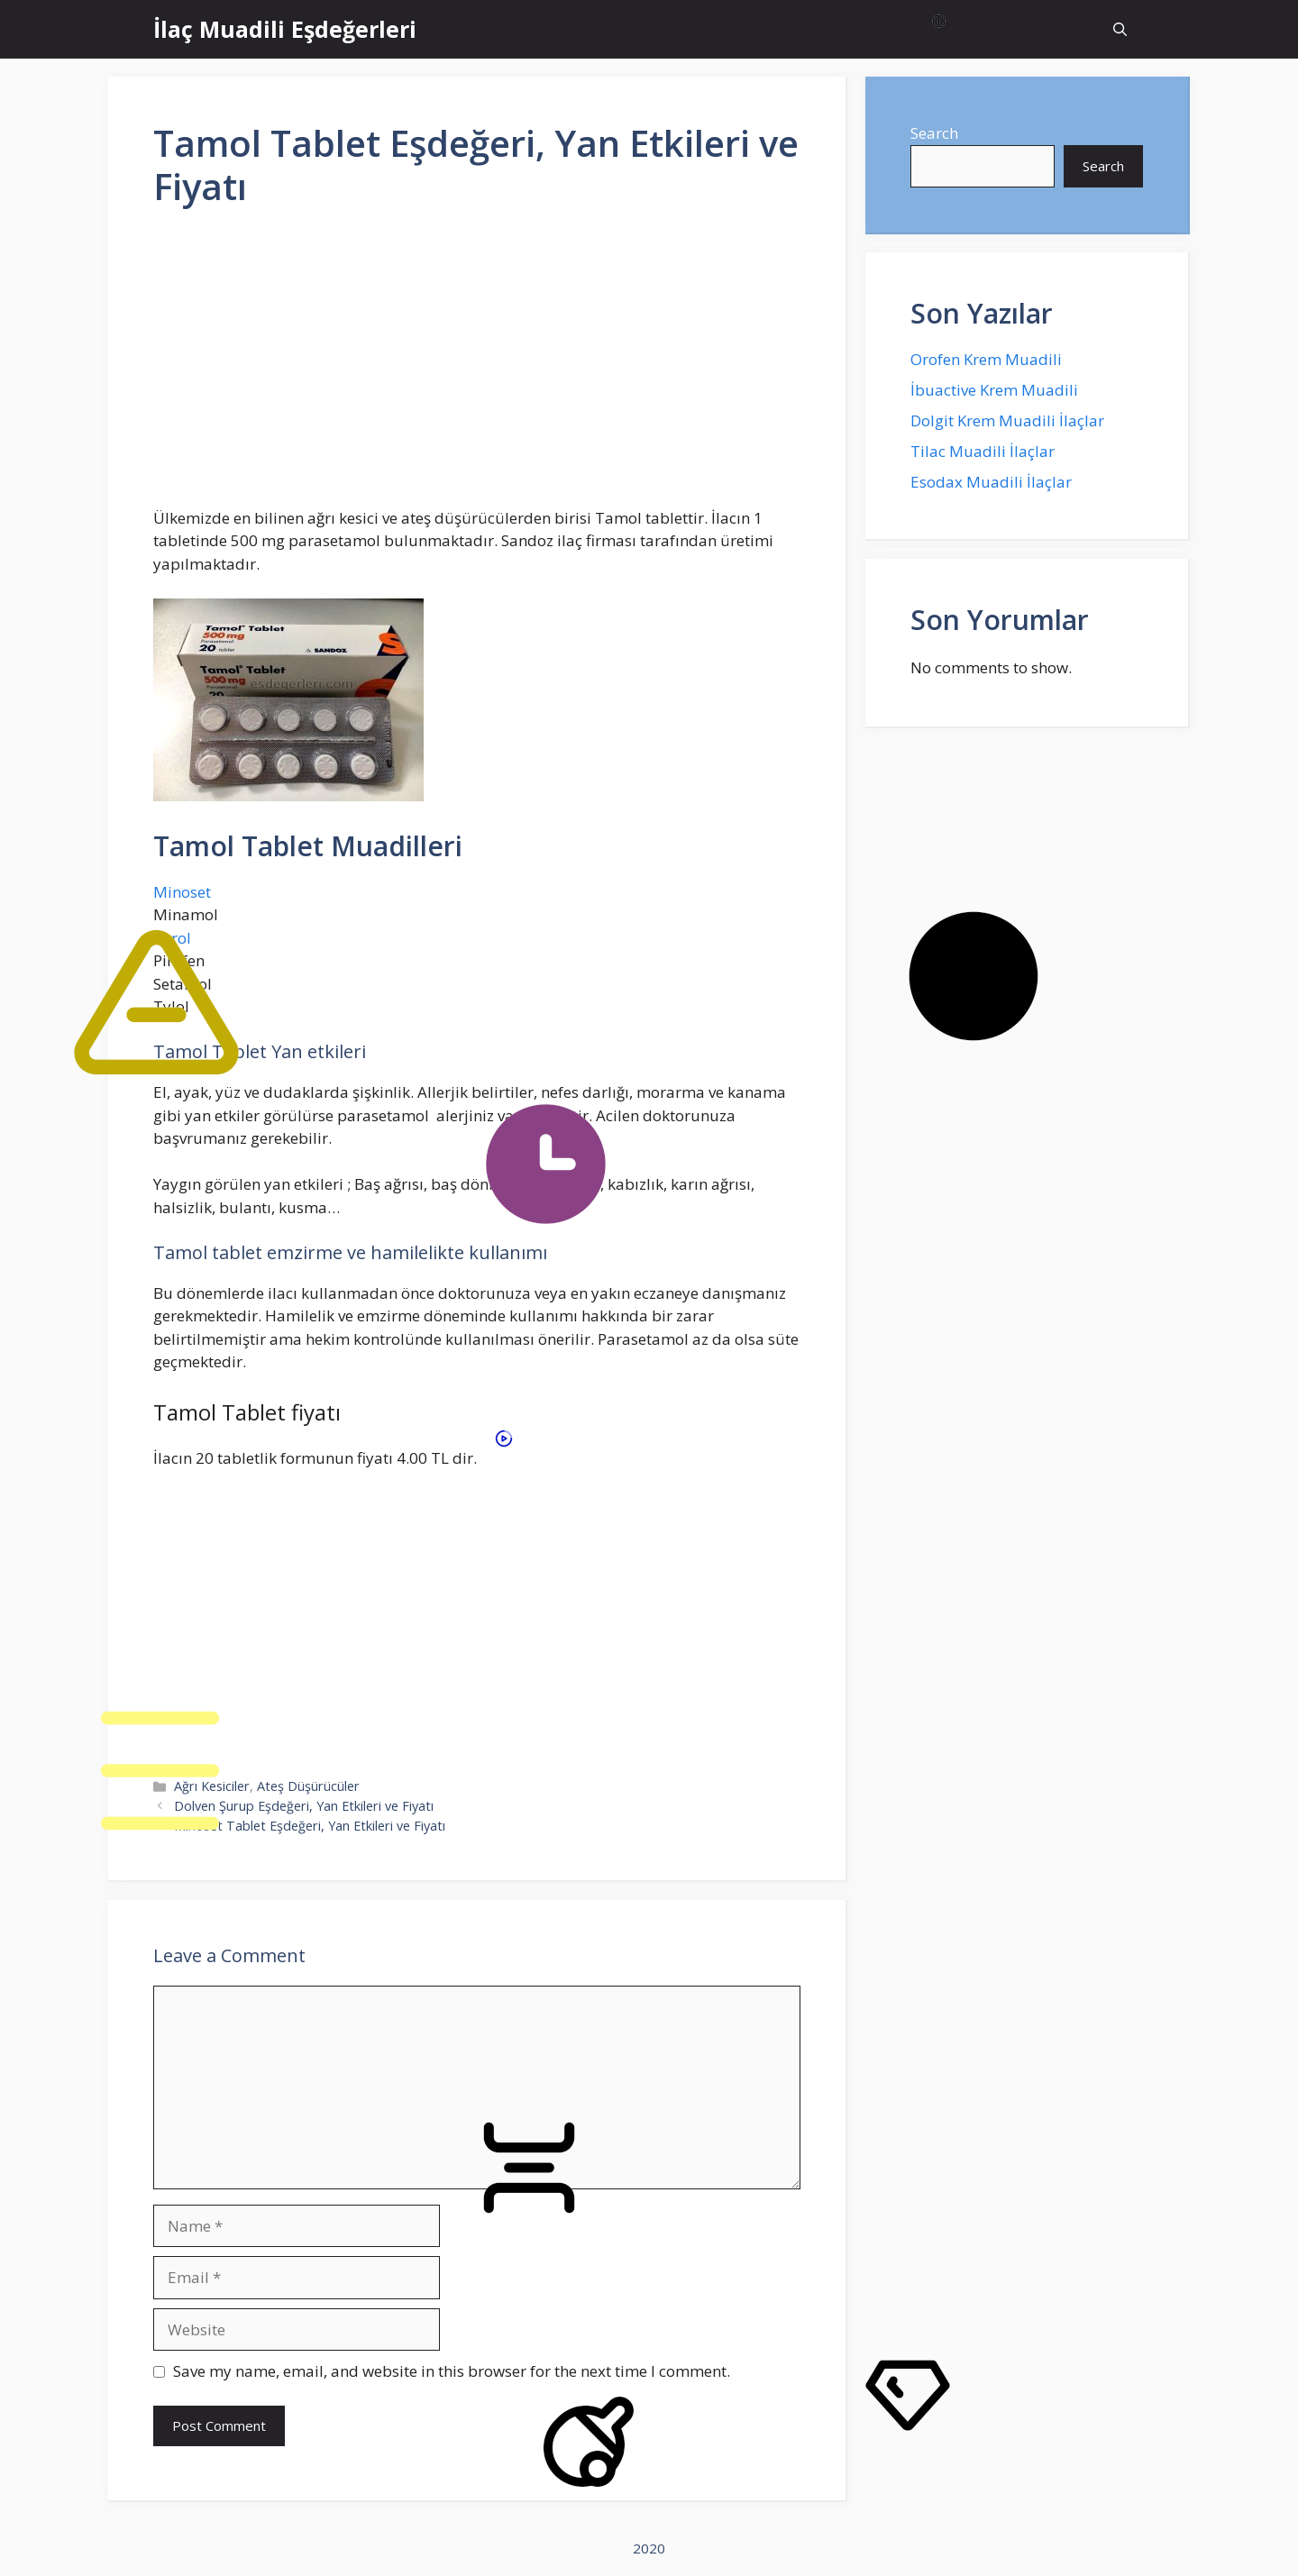  What do you see at coordinates (504, 1439) in the screenshot?
I see `open Parsinta video learning platform` at bounding box center [504, 1439].